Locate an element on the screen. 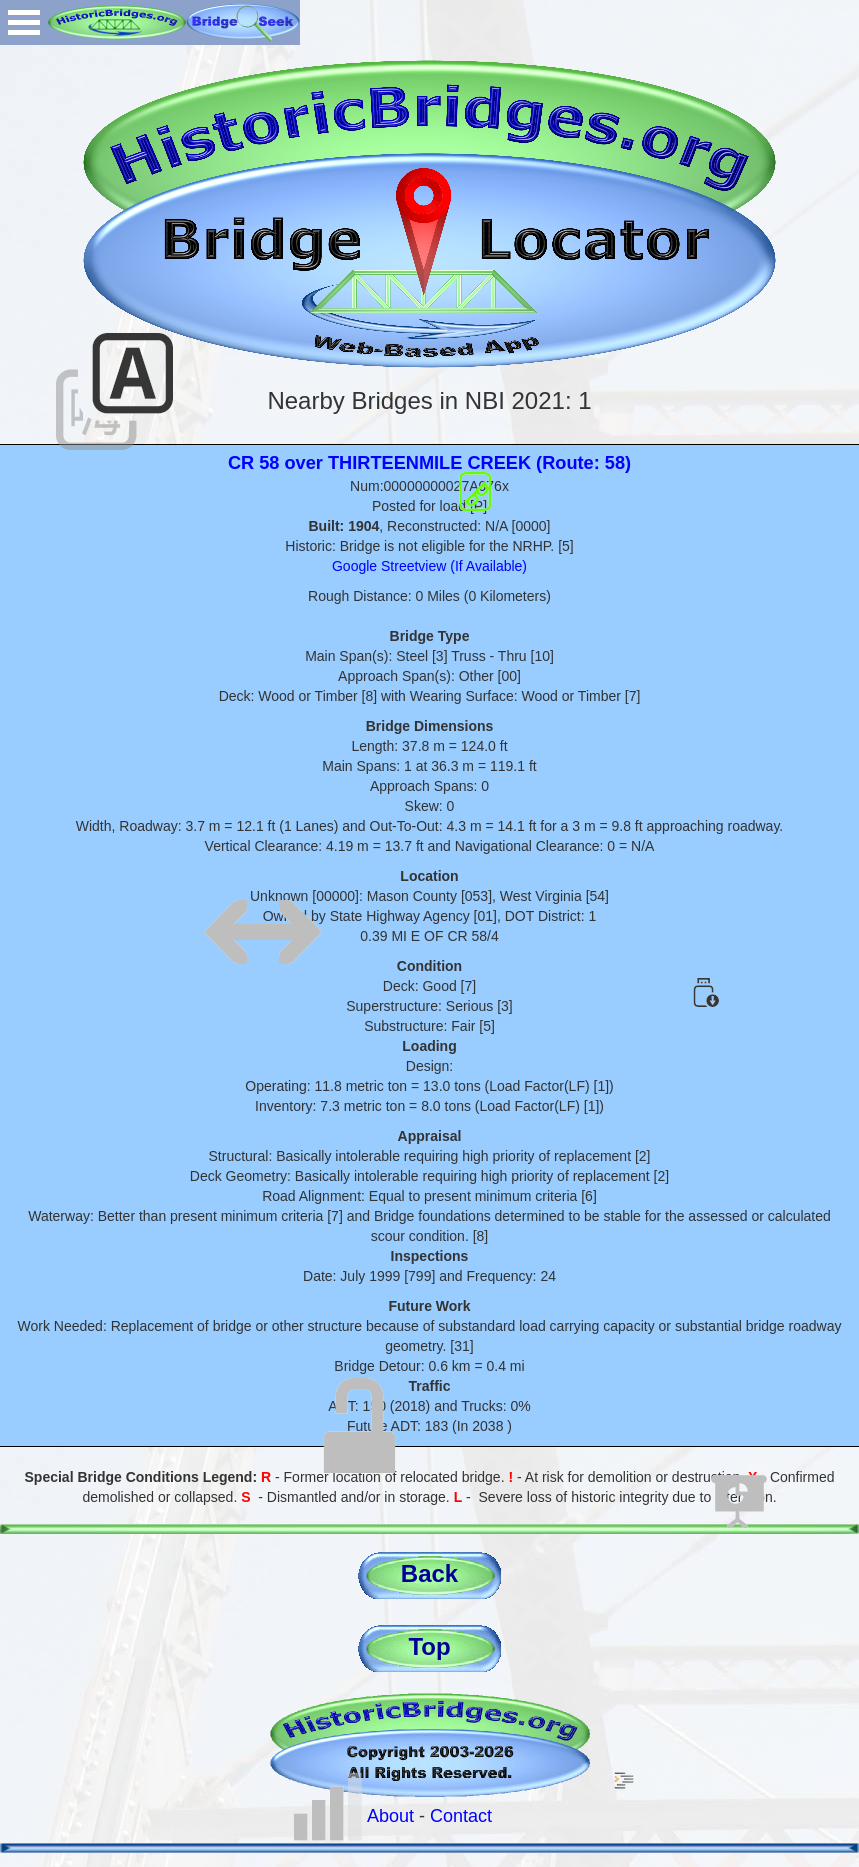 Image resolution: width=859 pixels, height=1867 pixels. indicates good cellular signal strength is located at coordinates (330, 1809).